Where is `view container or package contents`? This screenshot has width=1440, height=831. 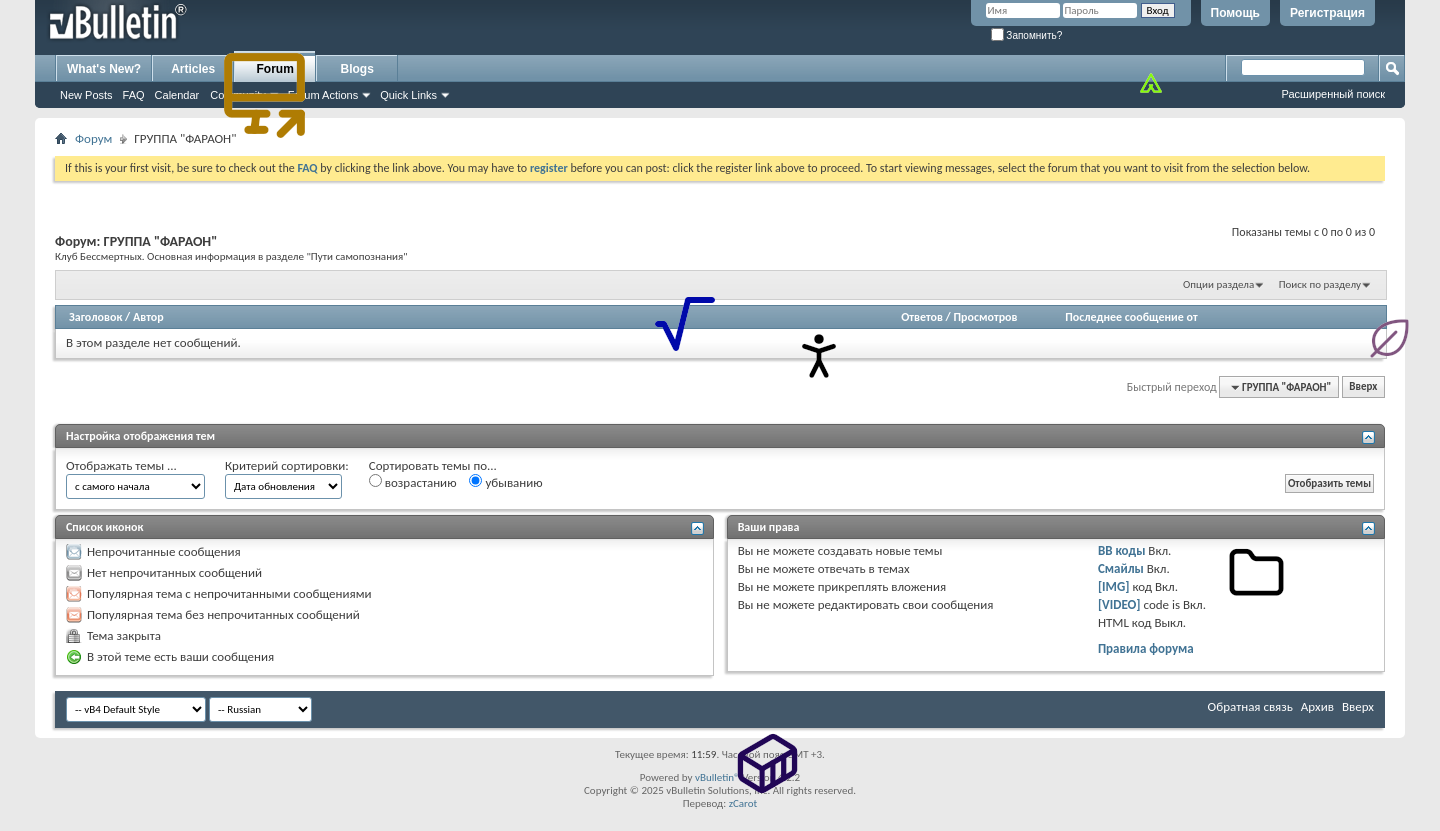 view container or package contents is located at coordinates (767, 763).